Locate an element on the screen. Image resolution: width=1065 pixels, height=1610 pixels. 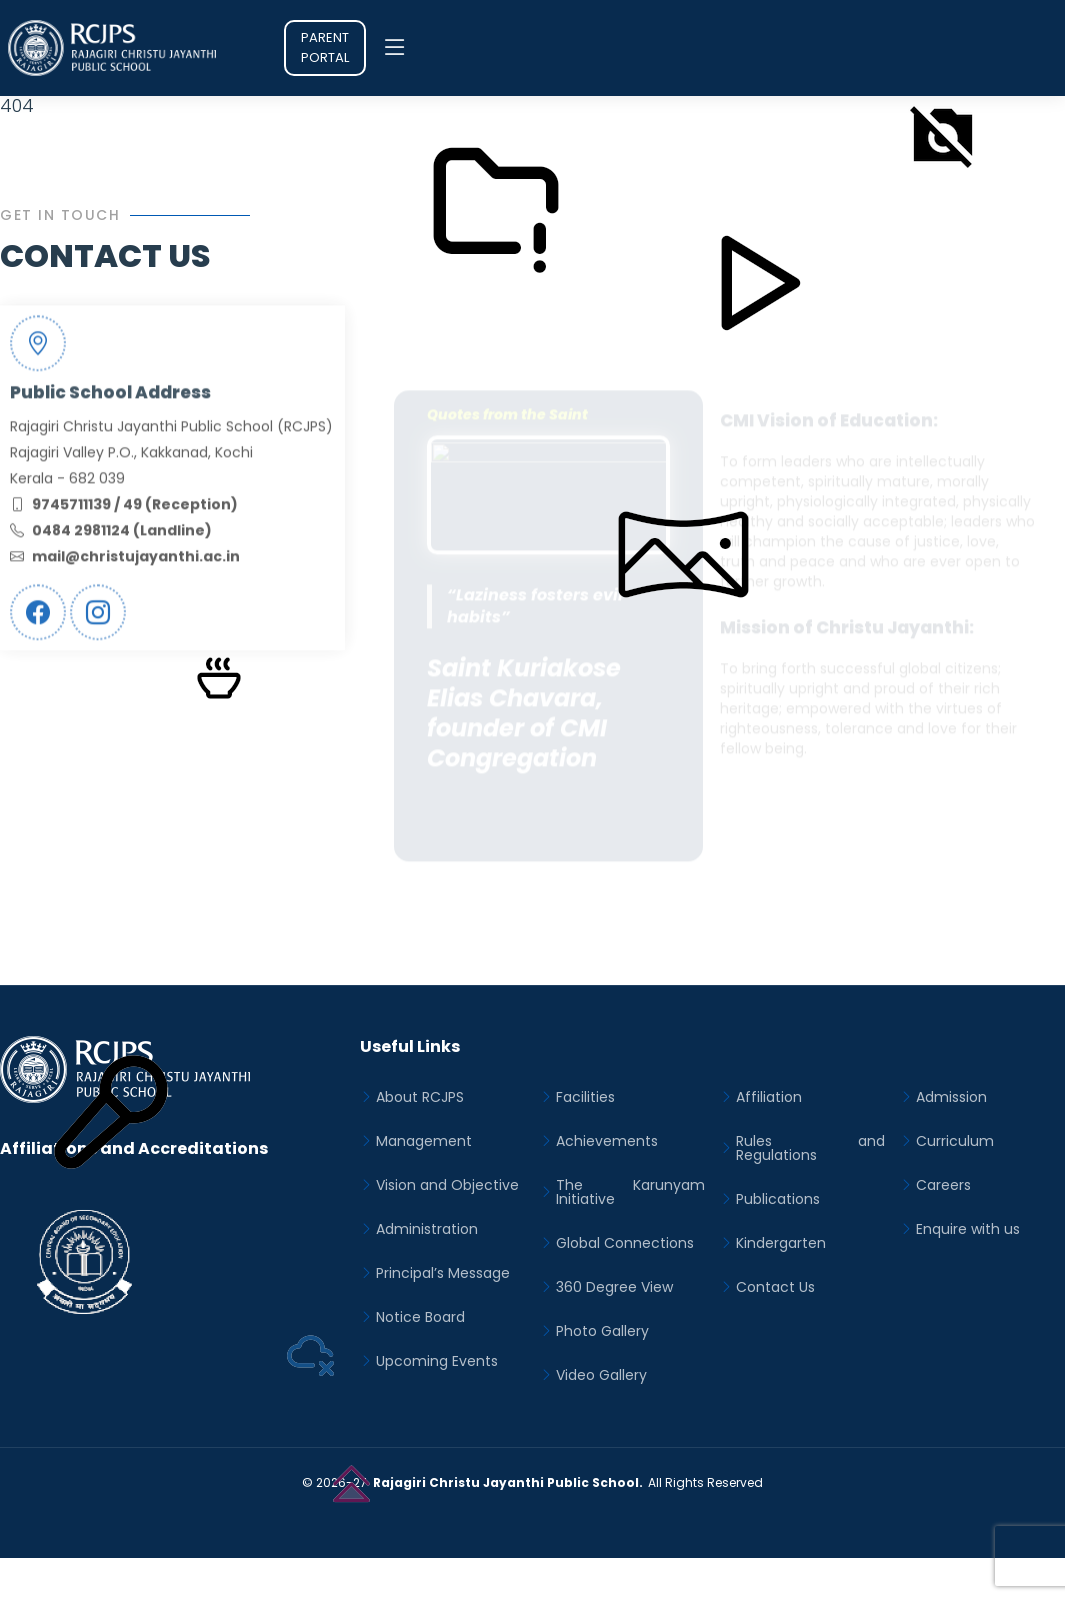
folder contains items requiring attention is located at coordinates (496, 204).